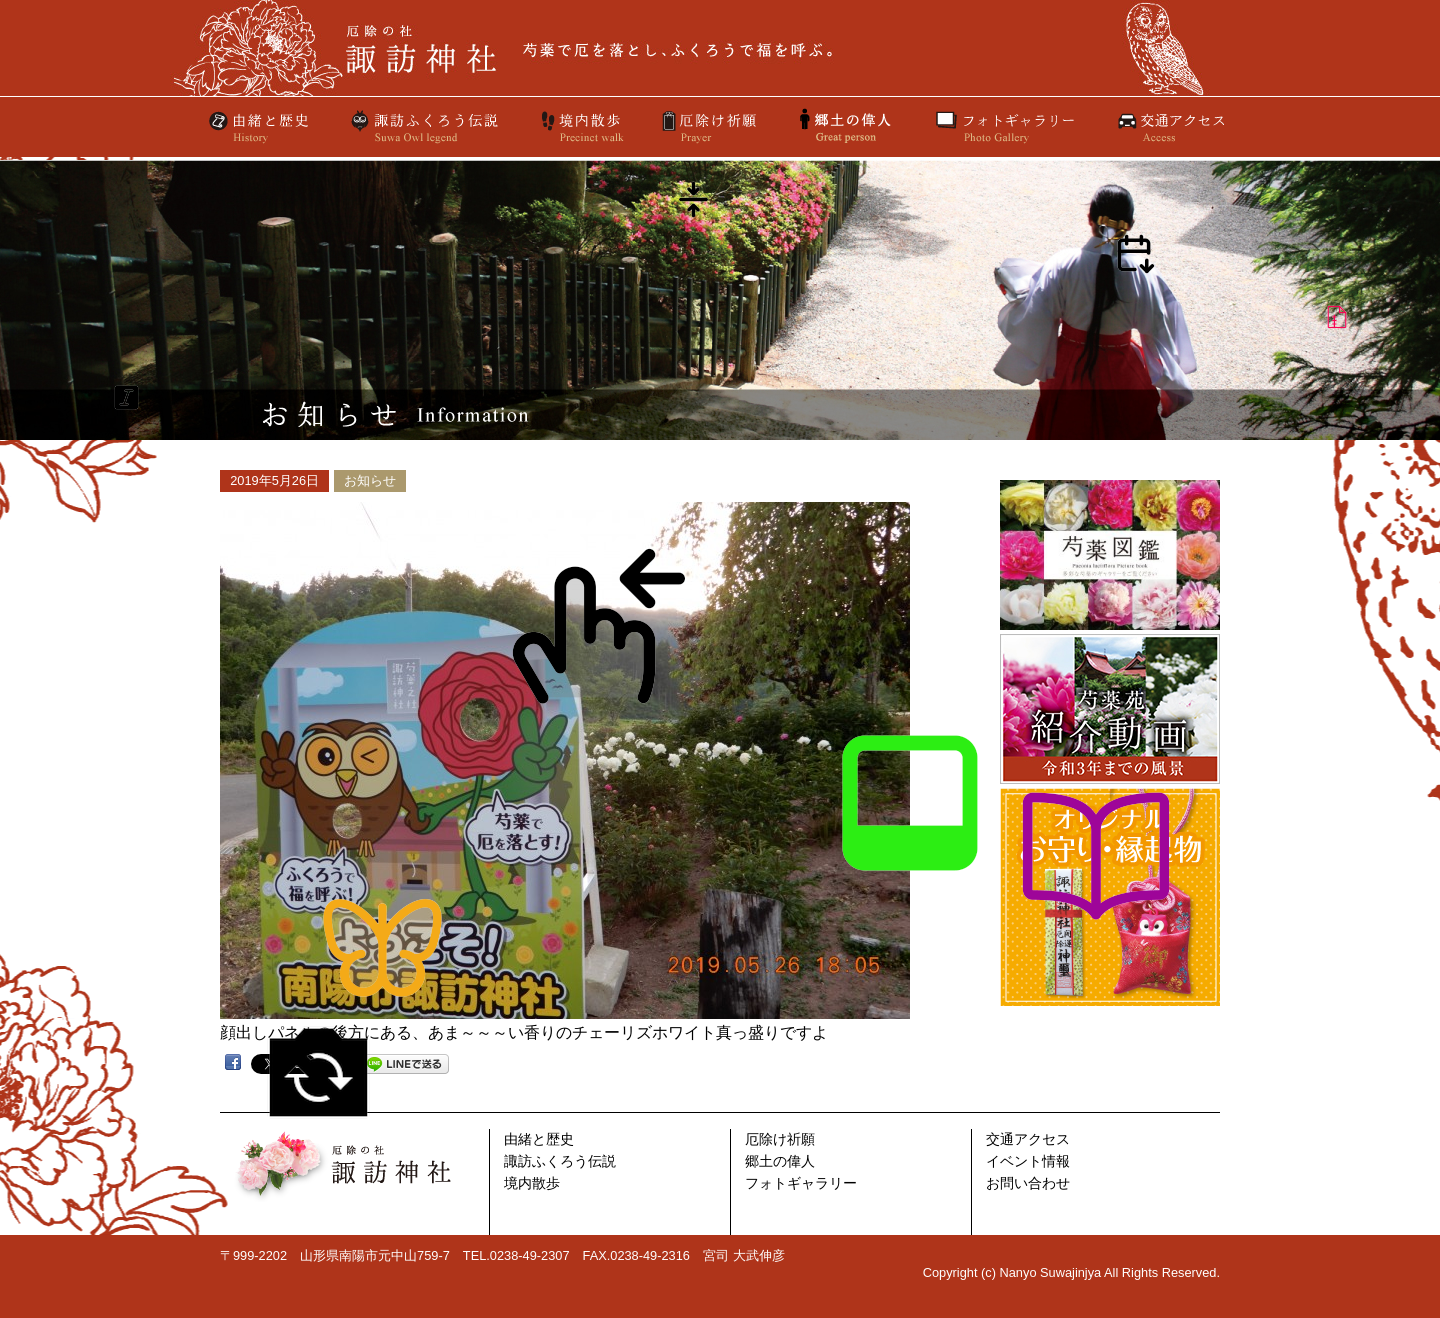  Describe the element at coordinates (126, 397) in the screenshot. I see `apply italic formatting to selected text` at that location.